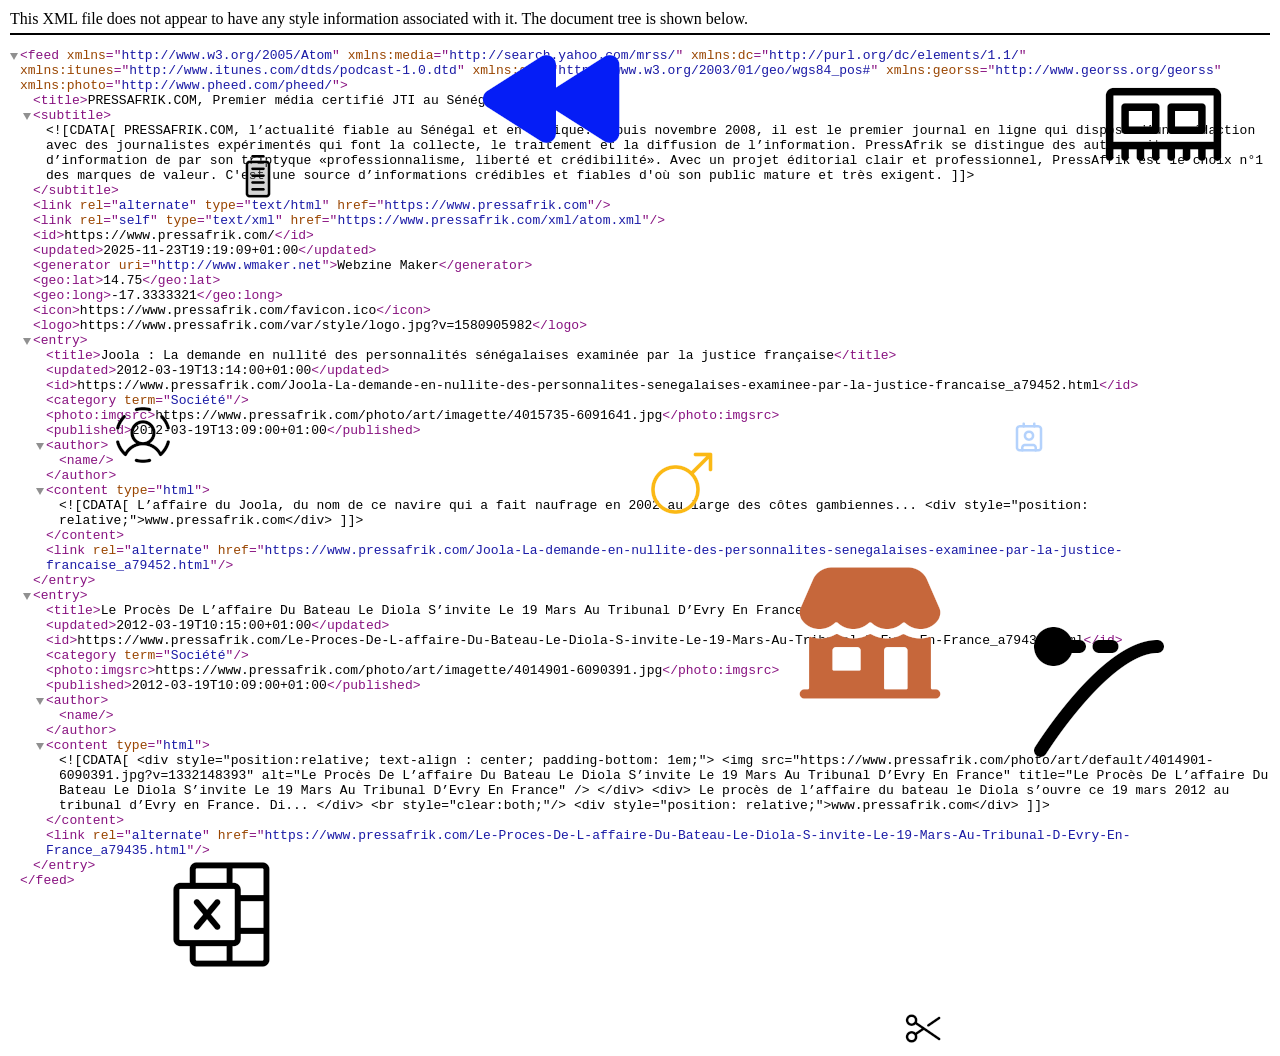  Describe the element at coordinates (556, 99) in the screenshot. I see `rewind media playback` at that location.